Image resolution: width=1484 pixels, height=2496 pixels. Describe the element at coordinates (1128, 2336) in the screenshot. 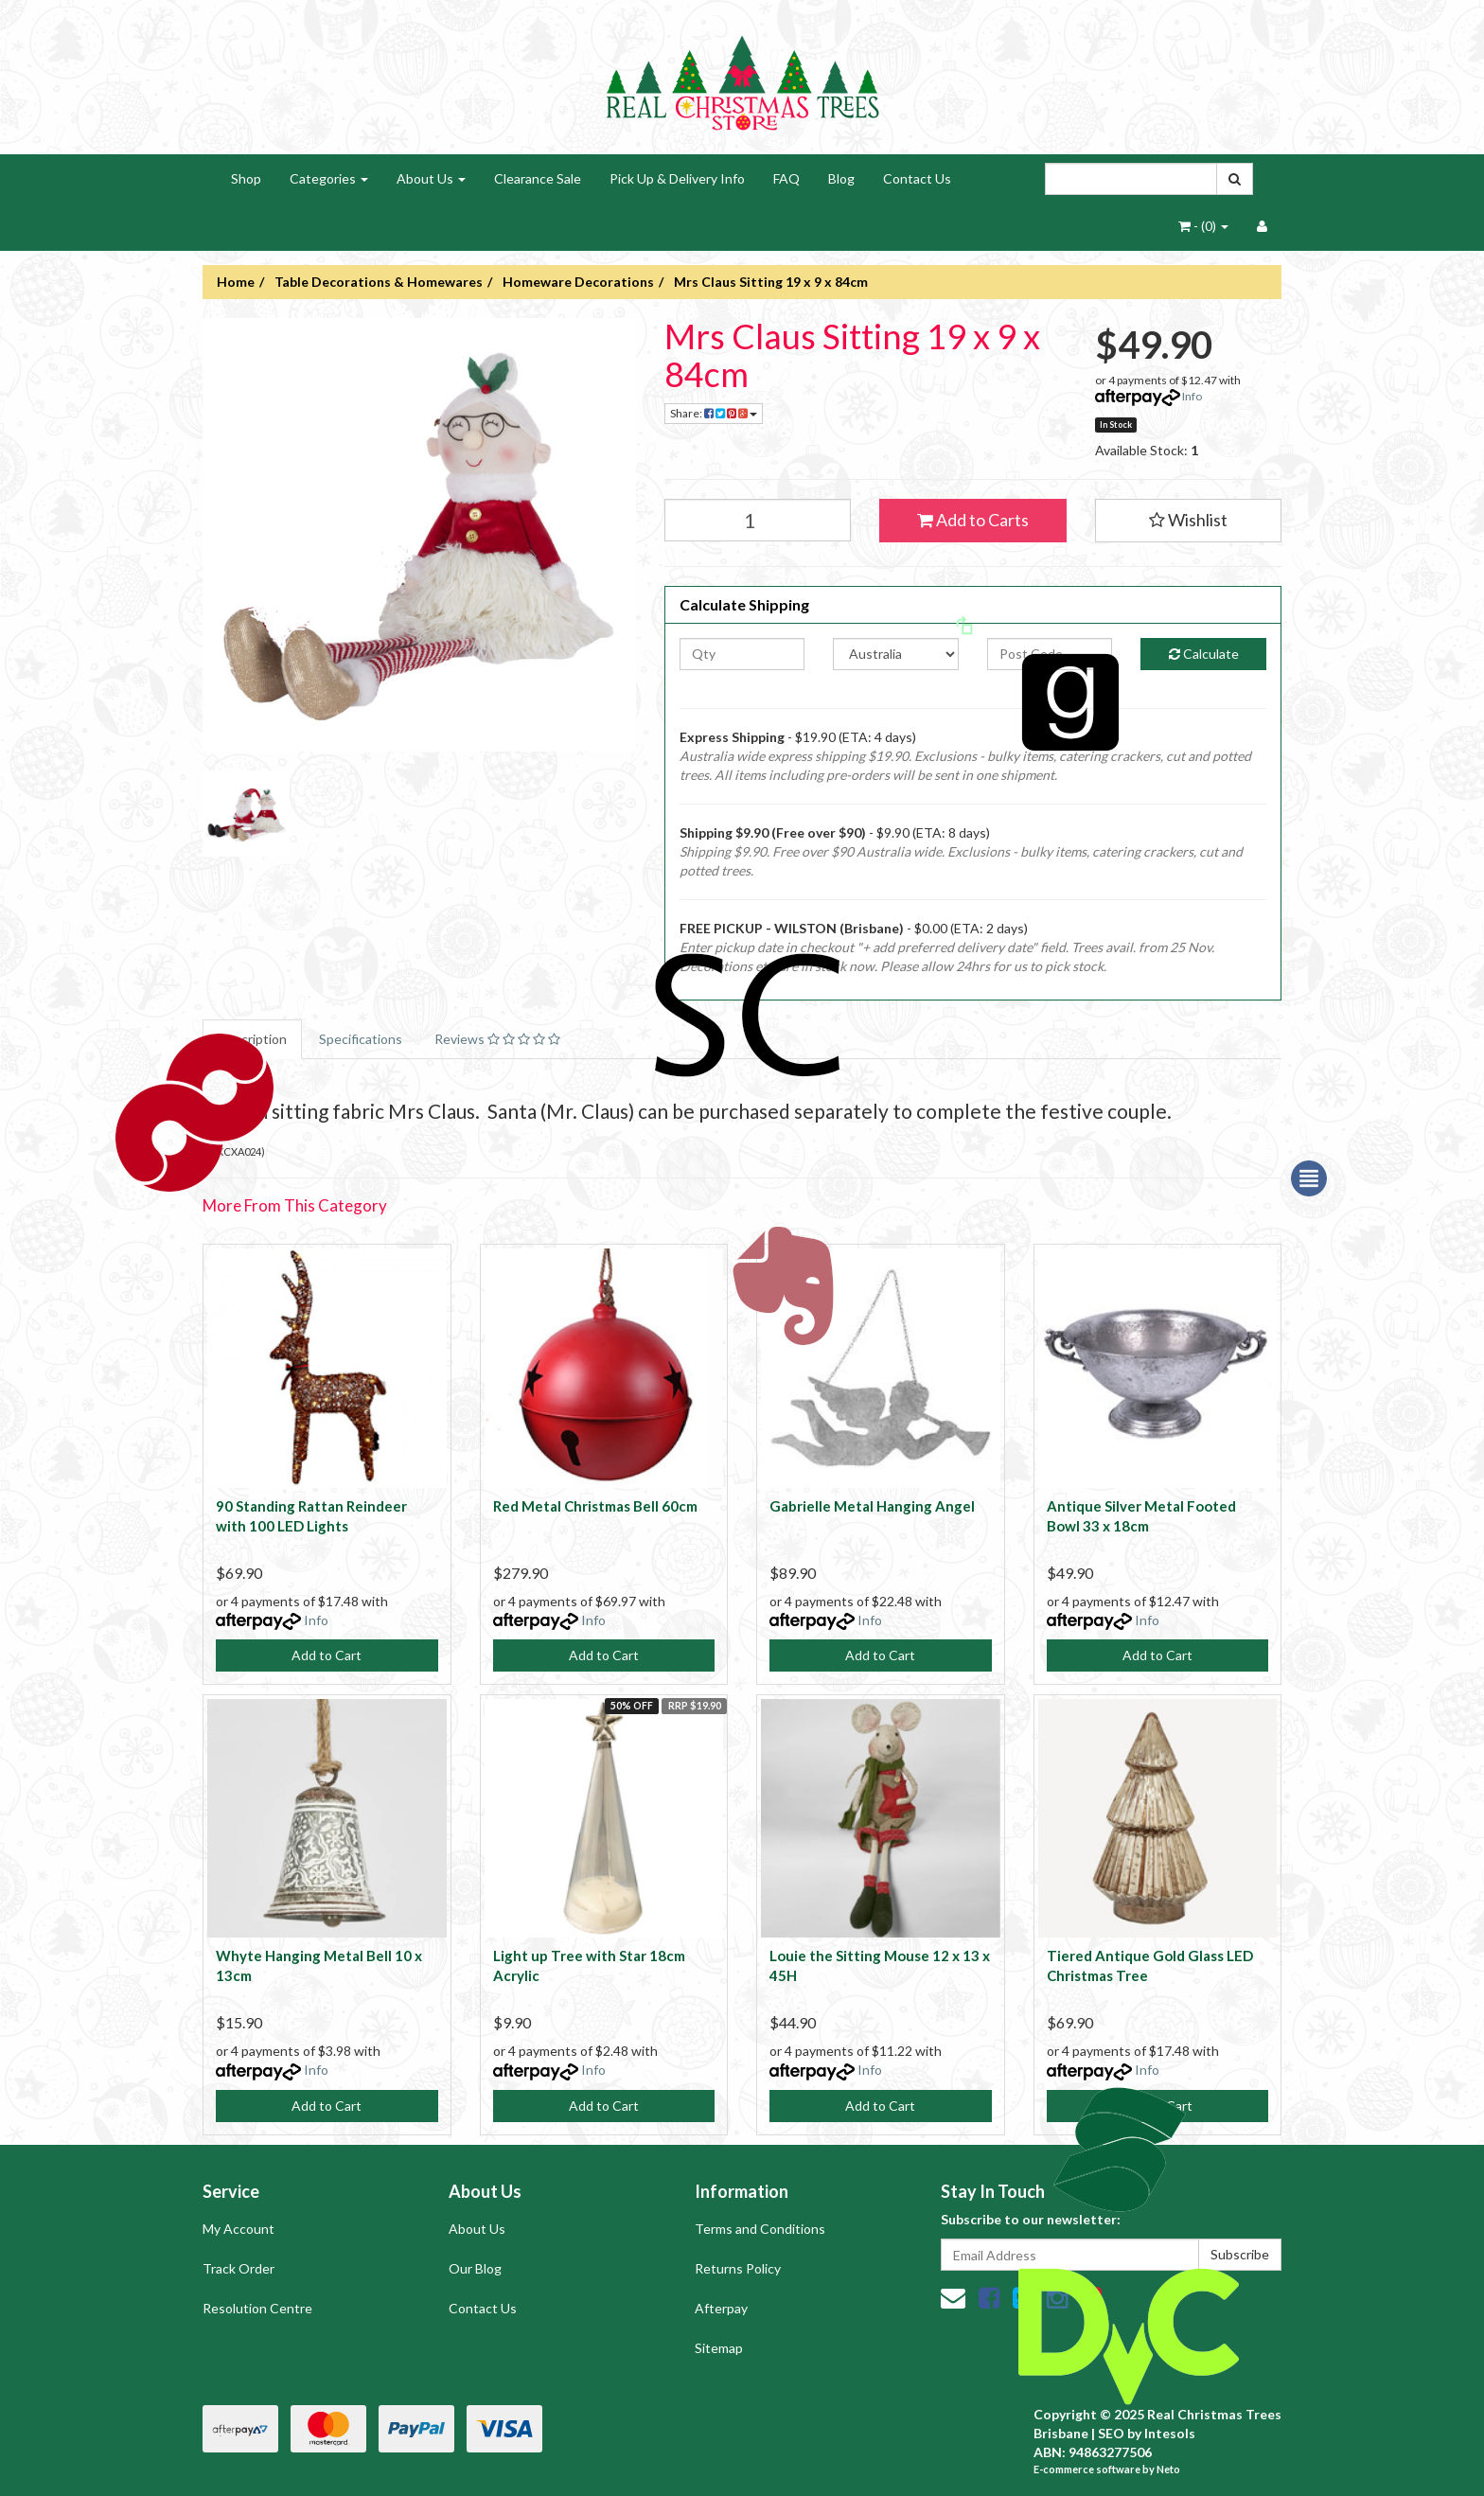

I see `DVC (Data Version Control) logo` at that location.